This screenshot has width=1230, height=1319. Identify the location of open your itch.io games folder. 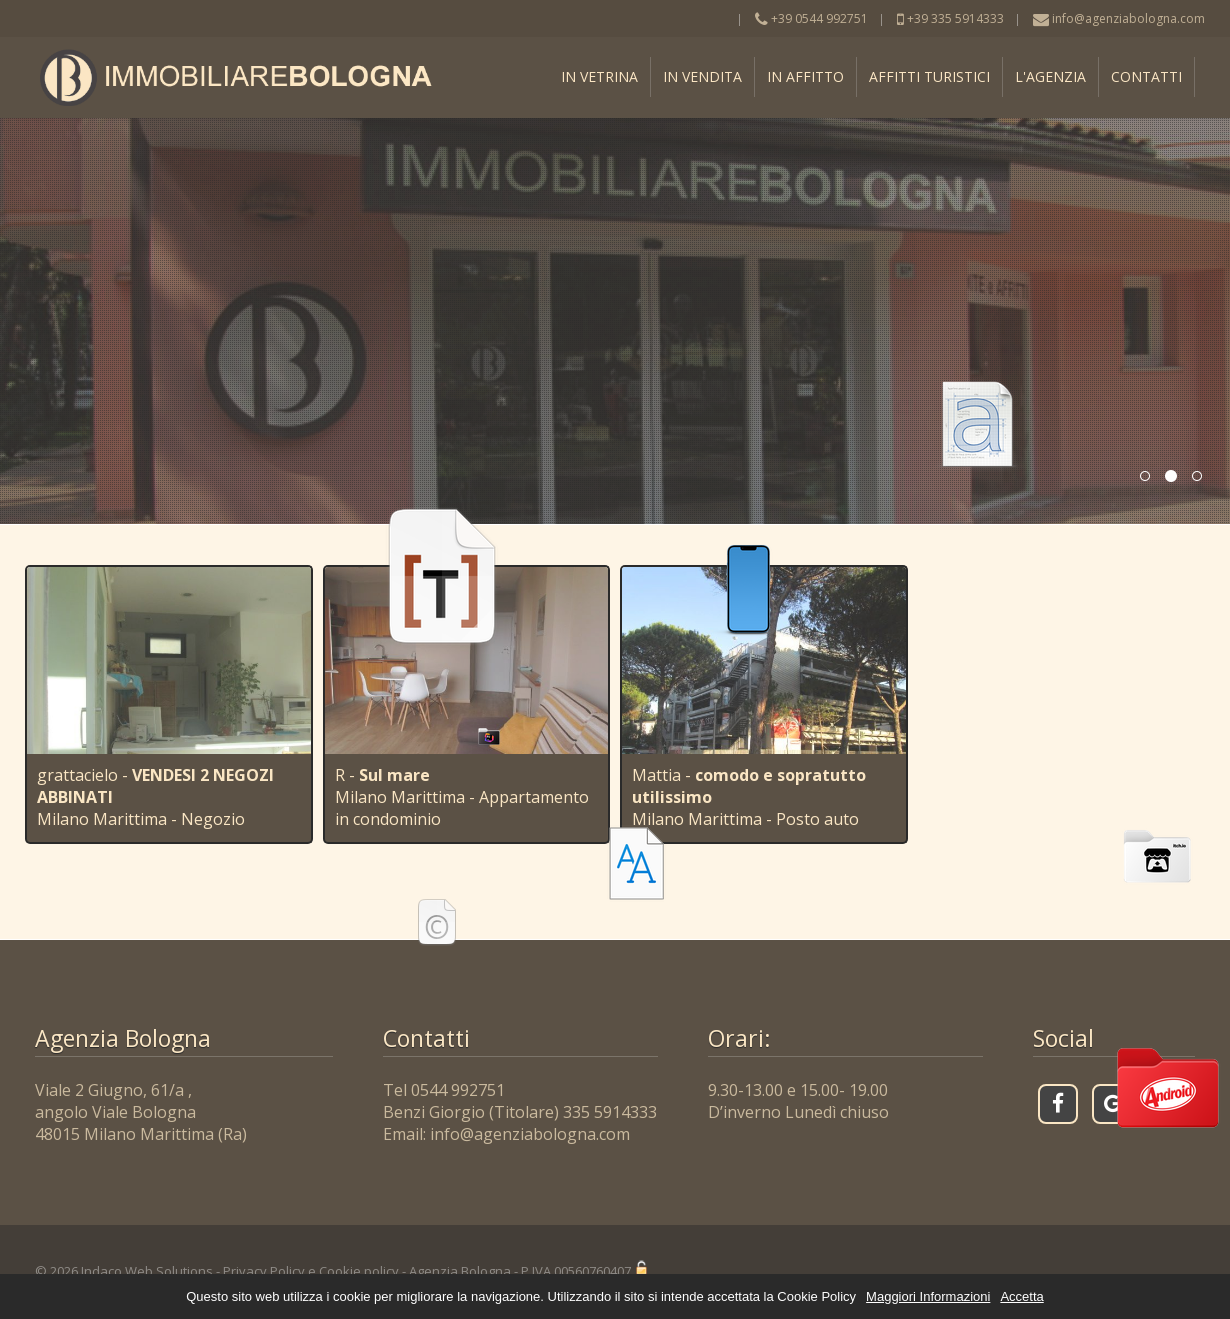
(1157, 858).